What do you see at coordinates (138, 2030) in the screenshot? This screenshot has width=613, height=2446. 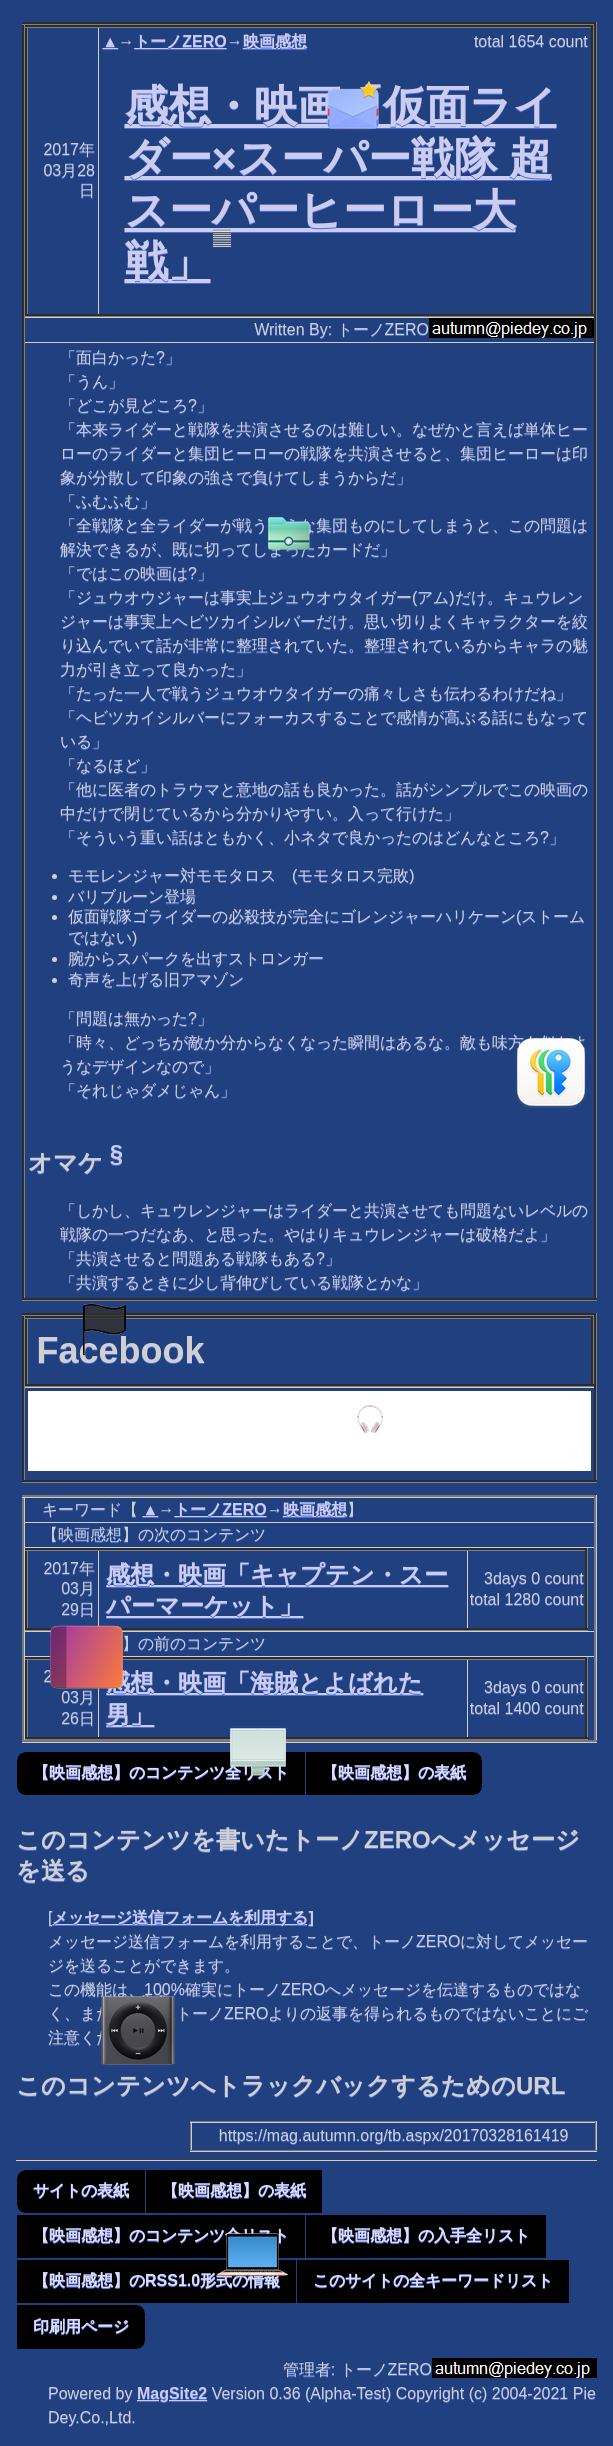 I see `manage your connected iPod shuffle device` at bounding box center [138, 2030].